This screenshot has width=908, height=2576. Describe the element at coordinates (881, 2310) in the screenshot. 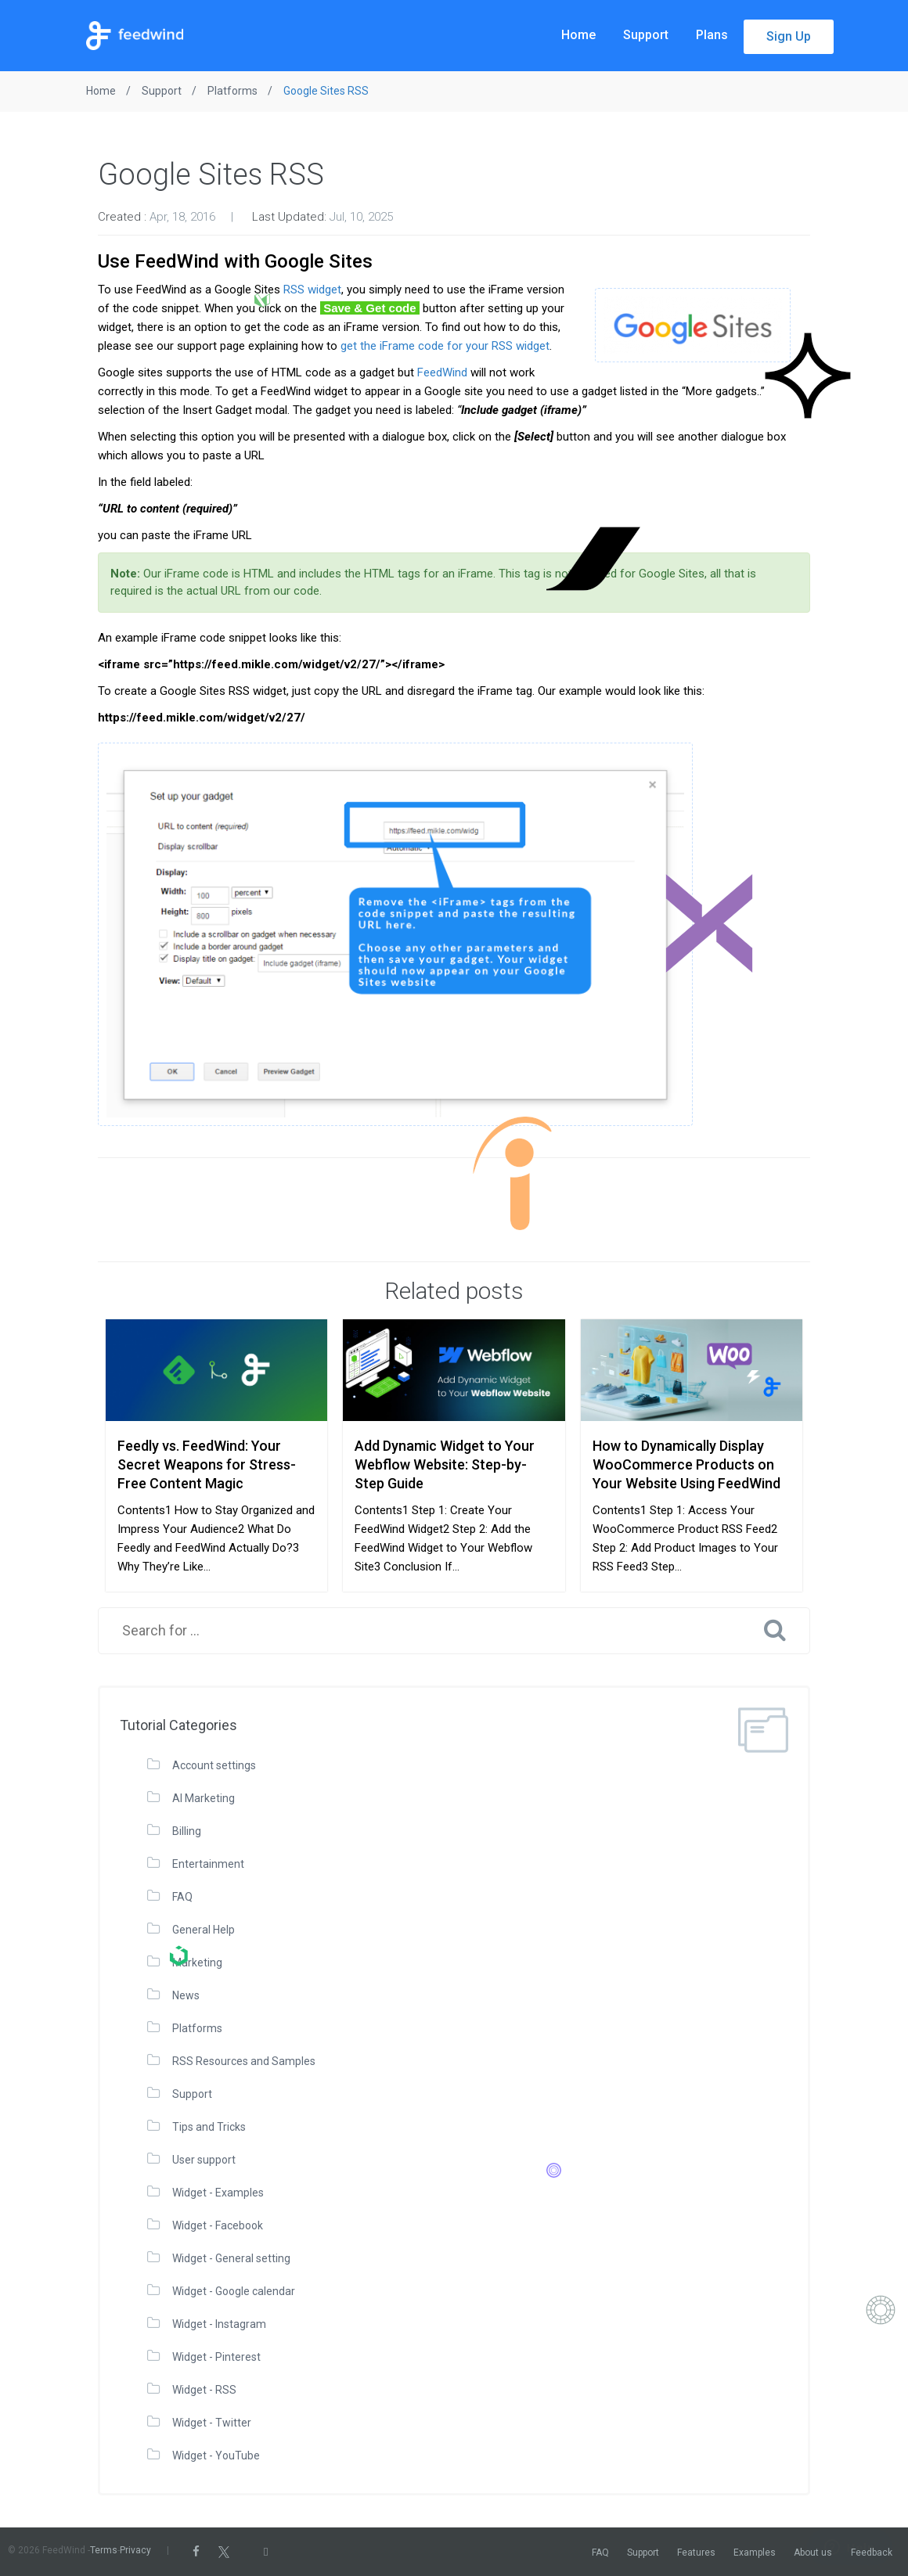

I see `open the VSCO app` at that location.